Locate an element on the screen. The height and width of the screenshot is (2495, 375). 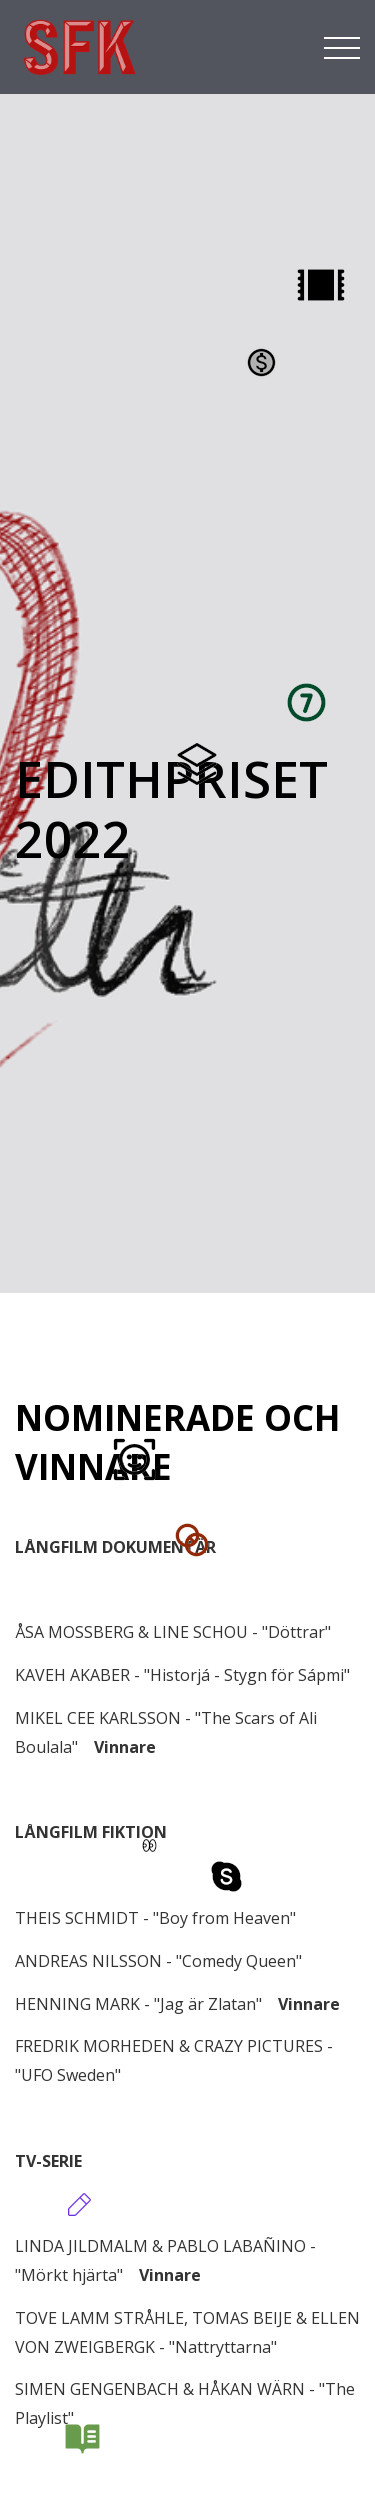
view earnings or revenue is located at coordinates (261, 362).